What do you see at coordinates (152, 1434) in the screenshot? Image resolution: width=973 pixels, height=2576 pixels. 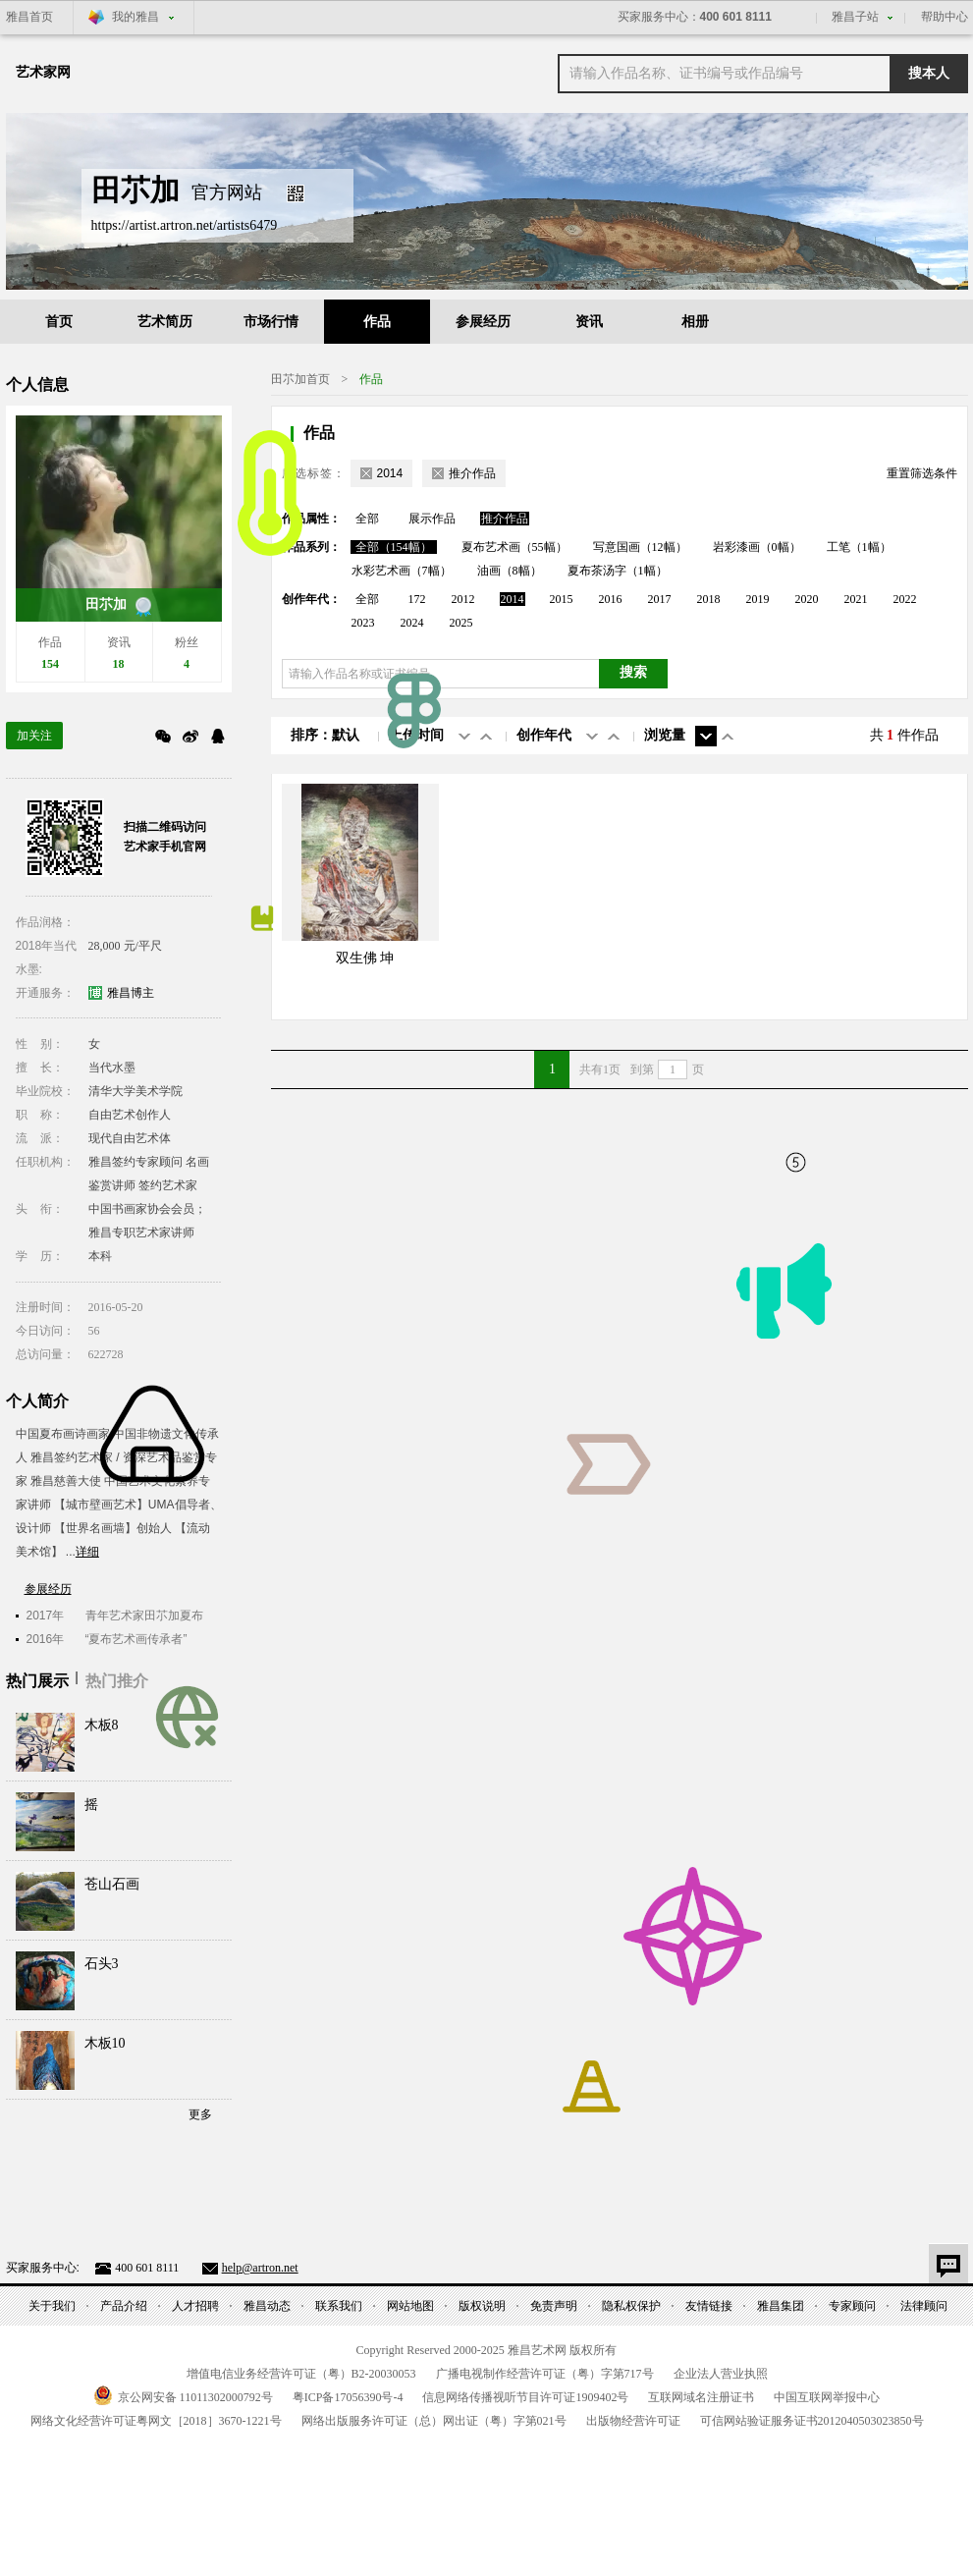 I see `browse japanese food options` at bounding box center [152, 1434].